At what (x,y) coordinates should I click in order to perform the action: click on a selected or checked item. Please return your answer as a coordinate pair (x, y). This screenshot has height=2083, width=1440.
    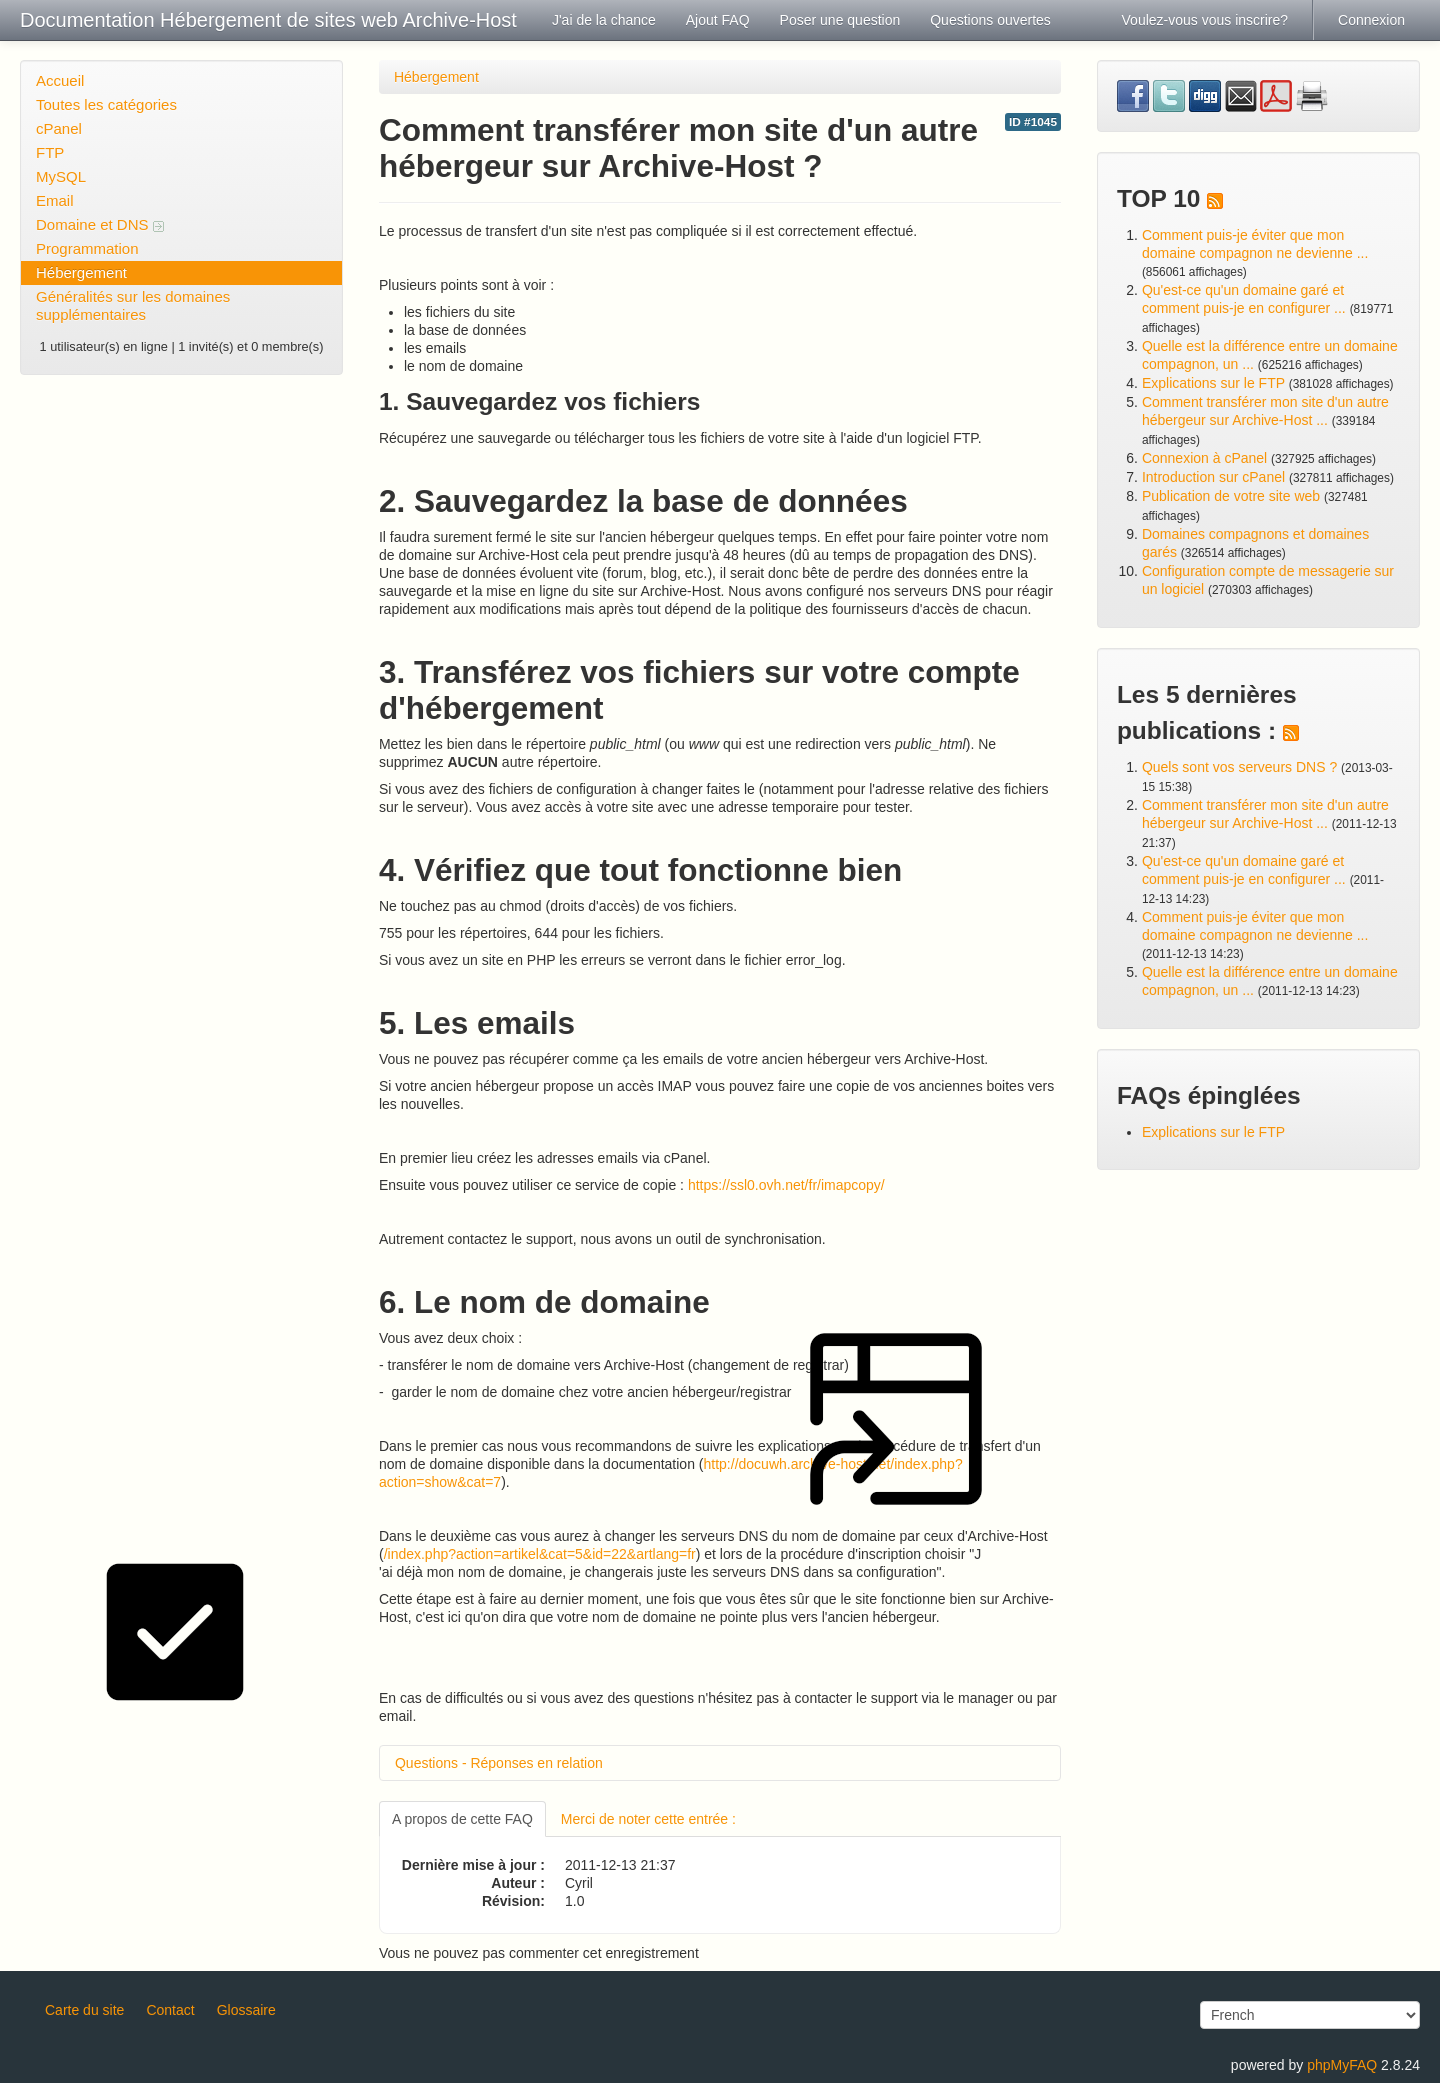
    Looking at the image, I should click on (175, 1632).